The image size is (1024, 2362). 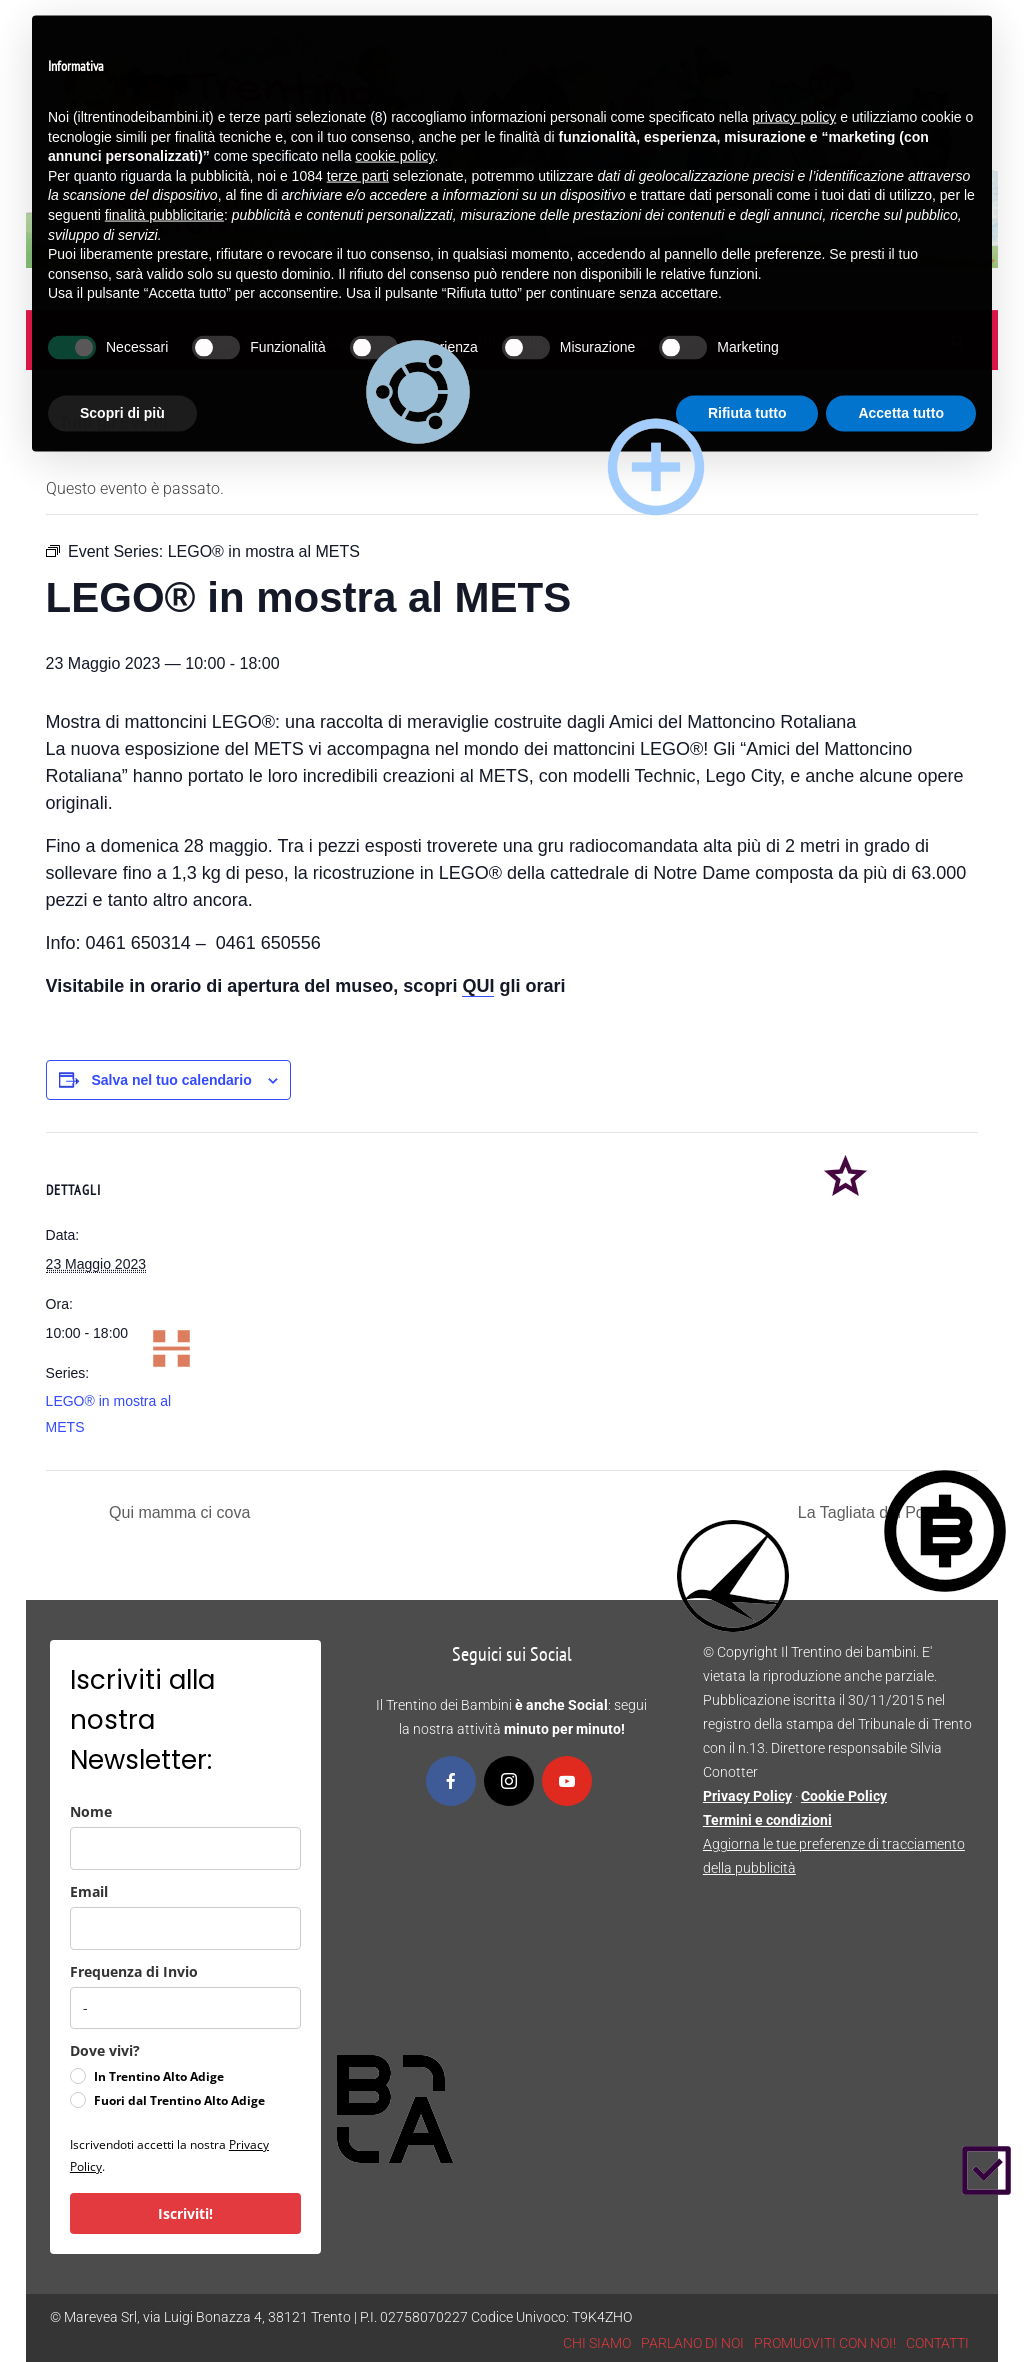 I want to click on a selected or completed checkbox, so click(x=986, y=2170).